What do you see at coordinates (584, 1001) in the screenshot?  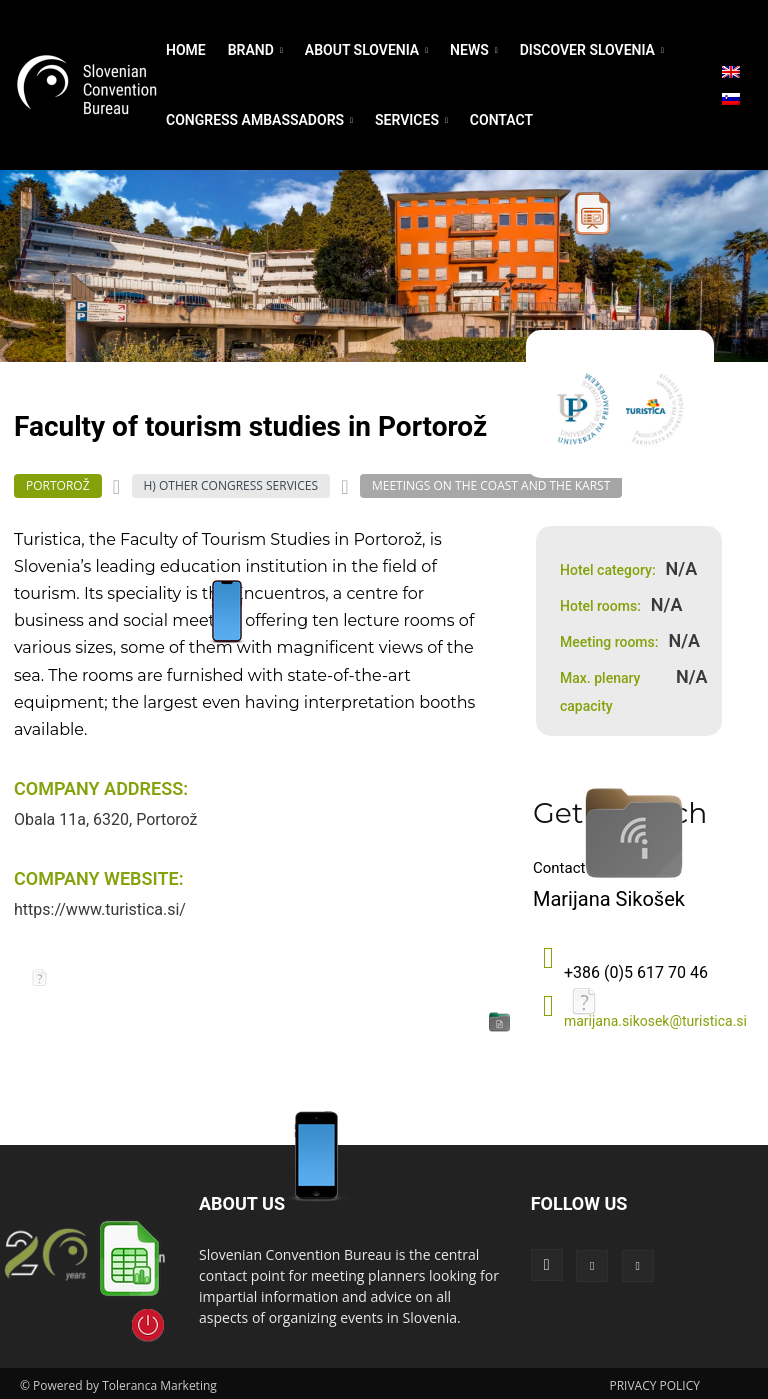 I see `indicates an unrecognized file type` at bounding box center [584, 1001].